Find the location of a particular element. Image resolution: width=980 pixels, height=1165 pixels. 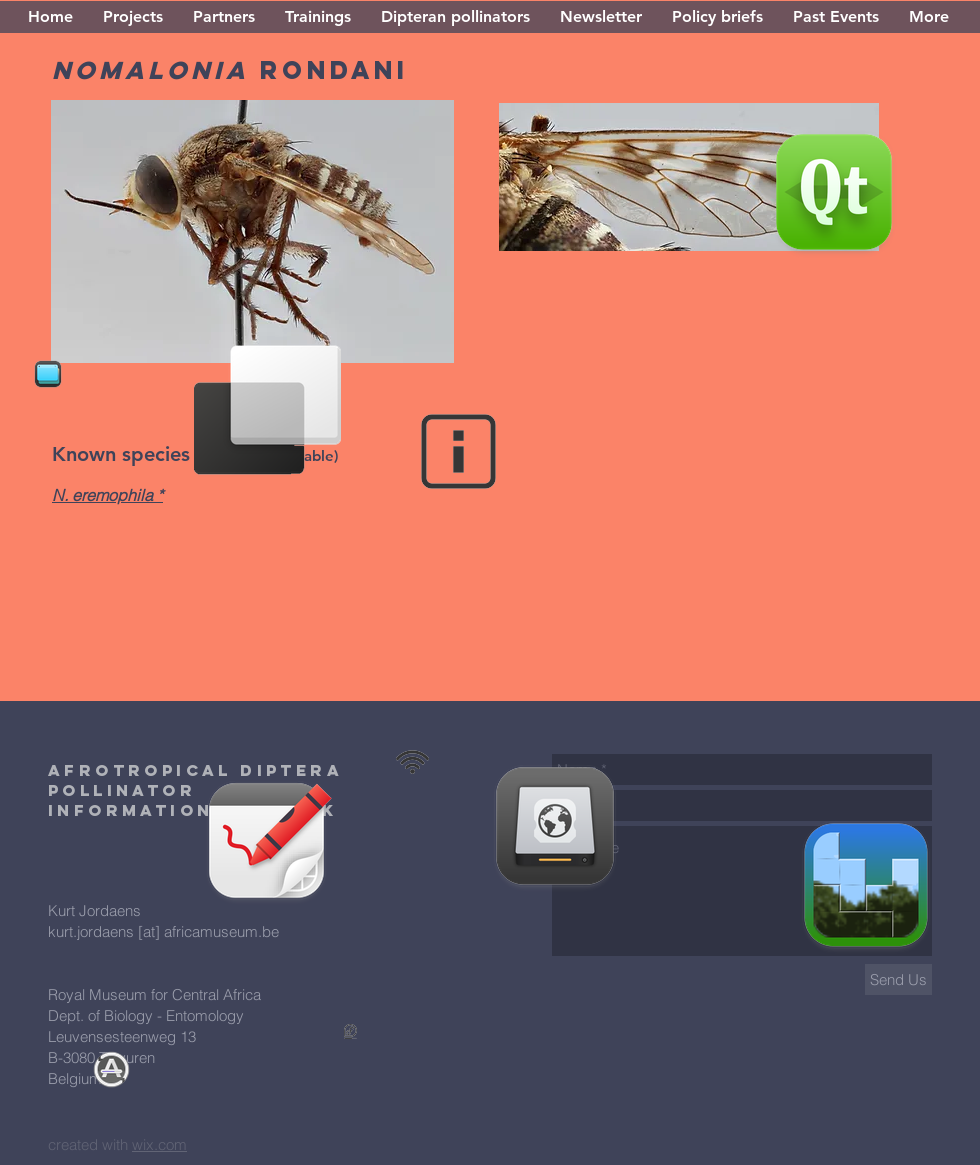

configure iSCSI network storage settings is located at coordinates (555, 826).